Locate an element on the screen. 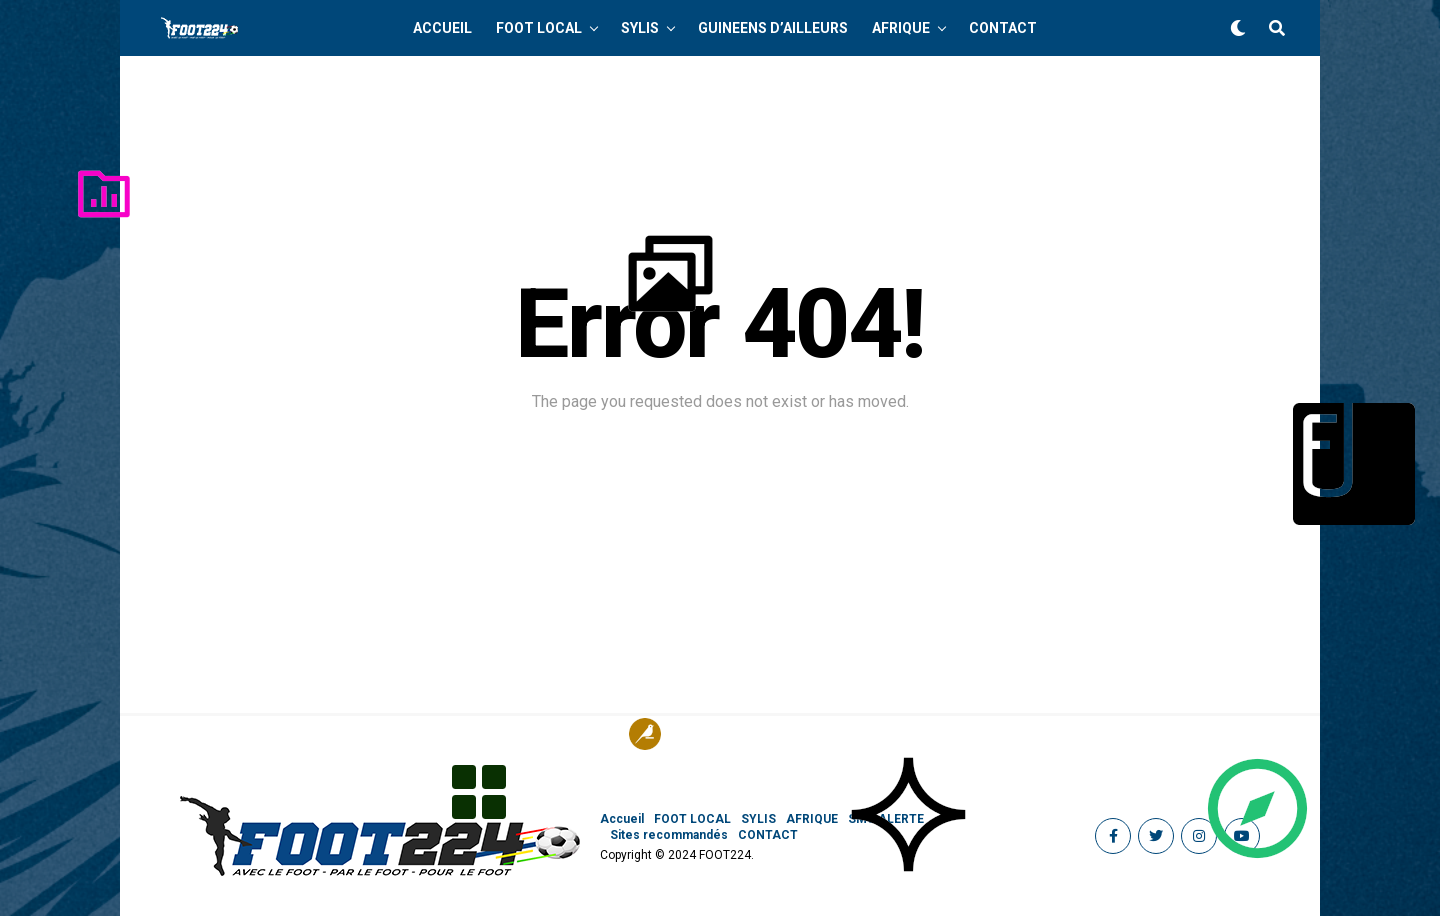 Image resolution: width=1440 pixels, height=916 pixels. open Dataiku application is located at coordinates (645, 734).